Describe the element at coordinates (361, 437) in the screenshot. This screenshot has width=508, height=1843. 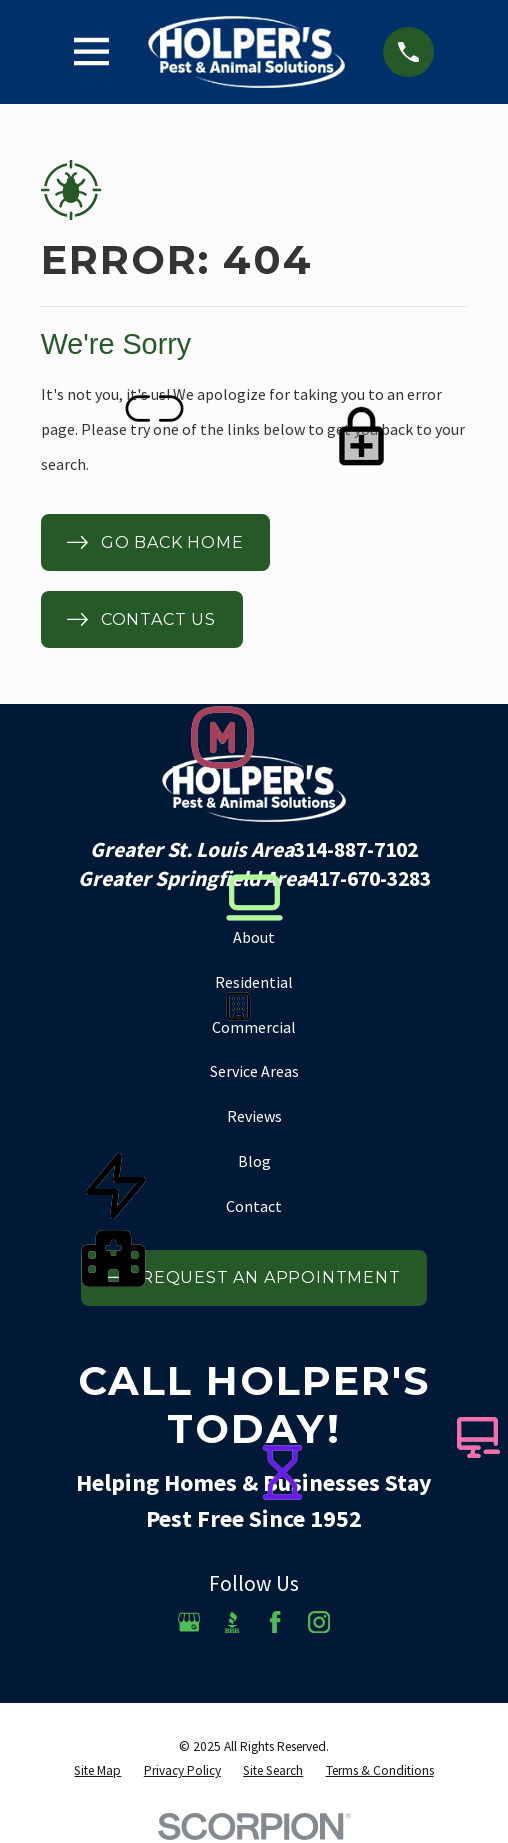
I see `indicates enhanced or additional security protection` at that location.